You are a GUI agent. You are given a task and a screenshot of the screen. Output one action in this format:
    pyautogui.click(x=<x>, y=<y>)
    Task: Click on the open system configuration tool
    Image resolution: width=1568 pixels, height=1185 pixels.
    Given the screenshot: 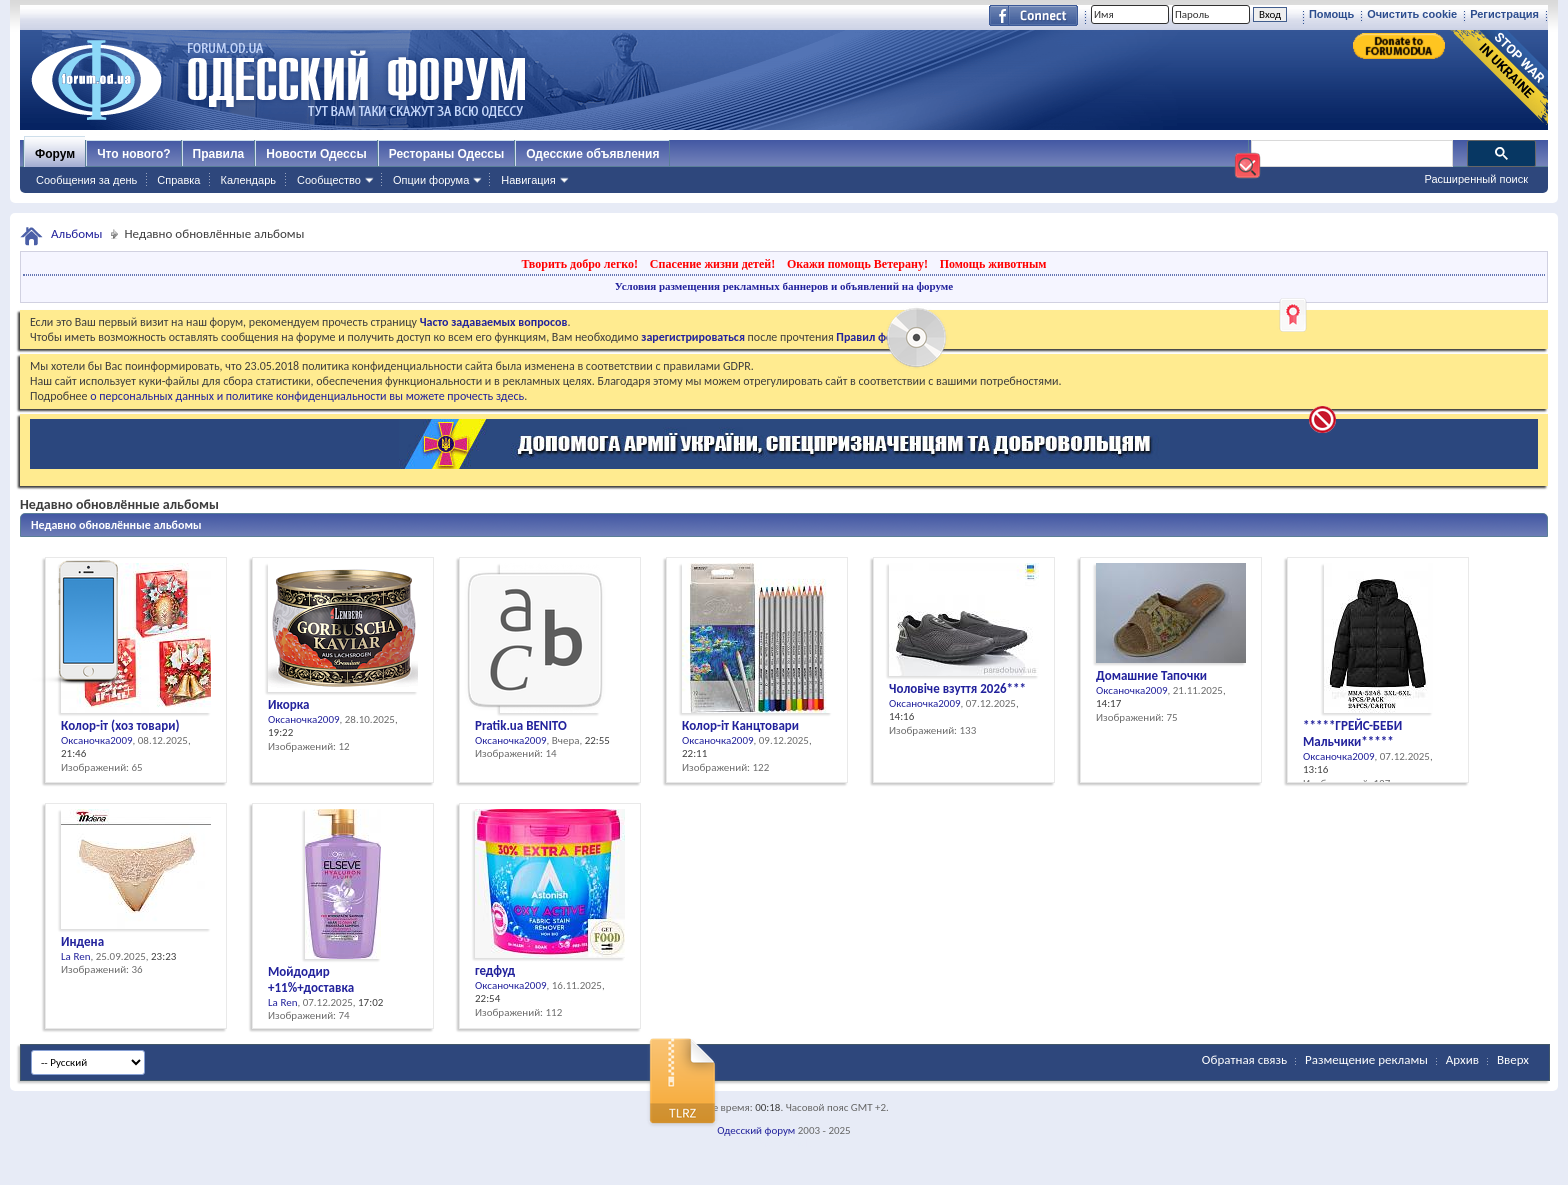 What is the action you would take?
    pyautogui.click(x=1247, y=165)
    